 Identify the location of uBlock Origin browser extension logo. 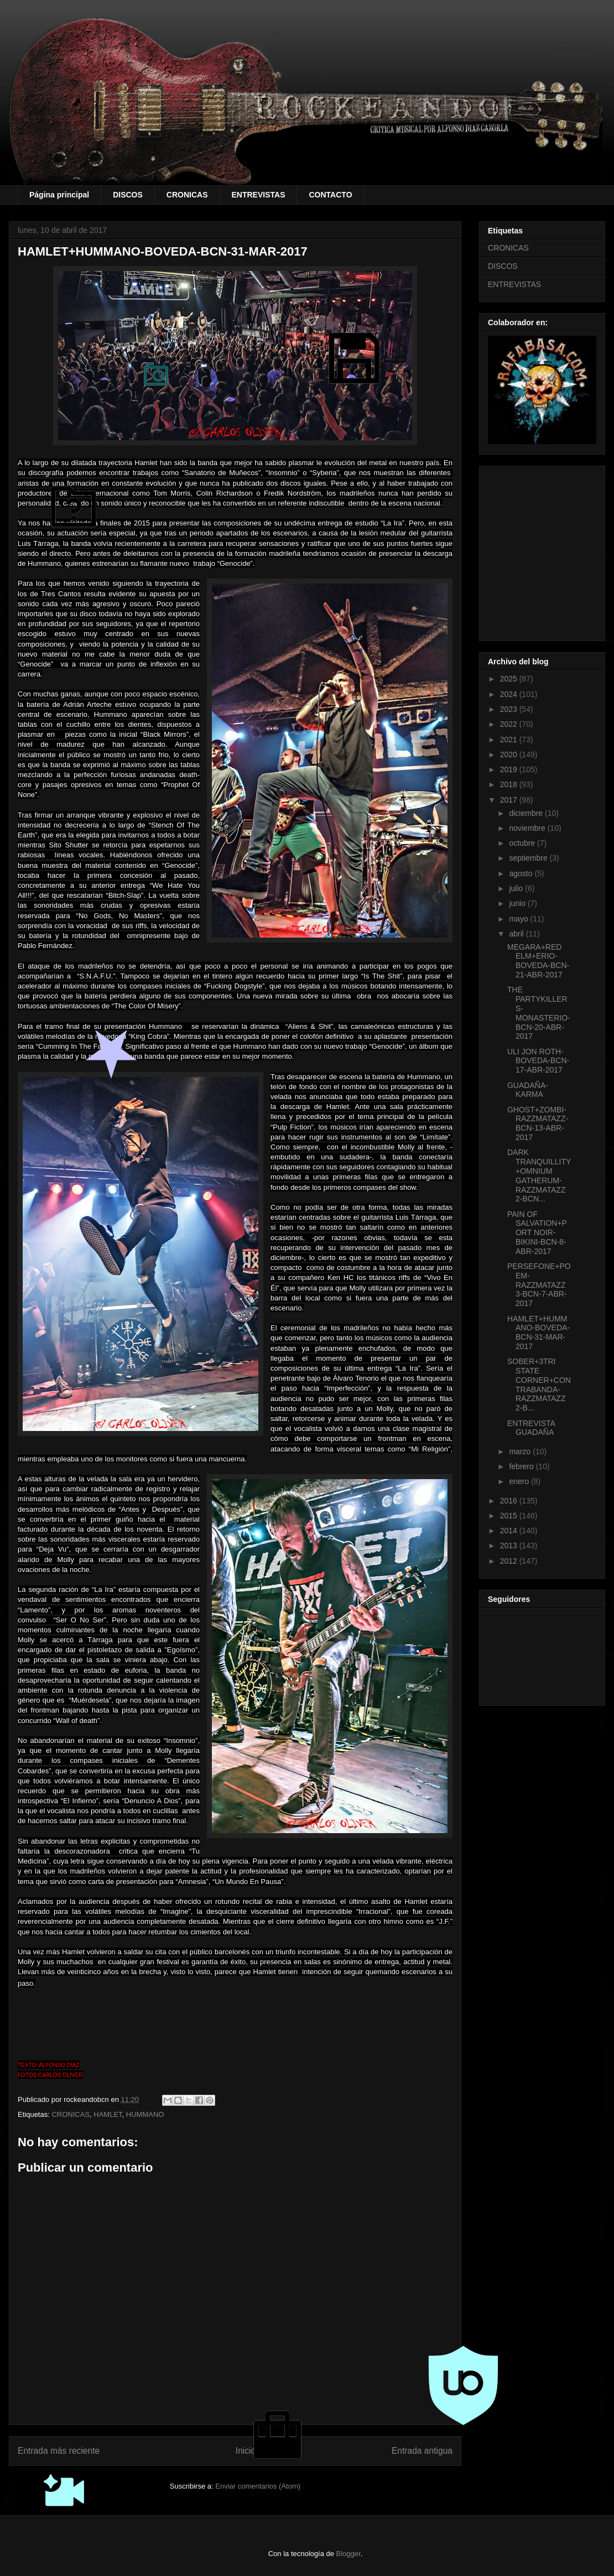
(463, 2385).